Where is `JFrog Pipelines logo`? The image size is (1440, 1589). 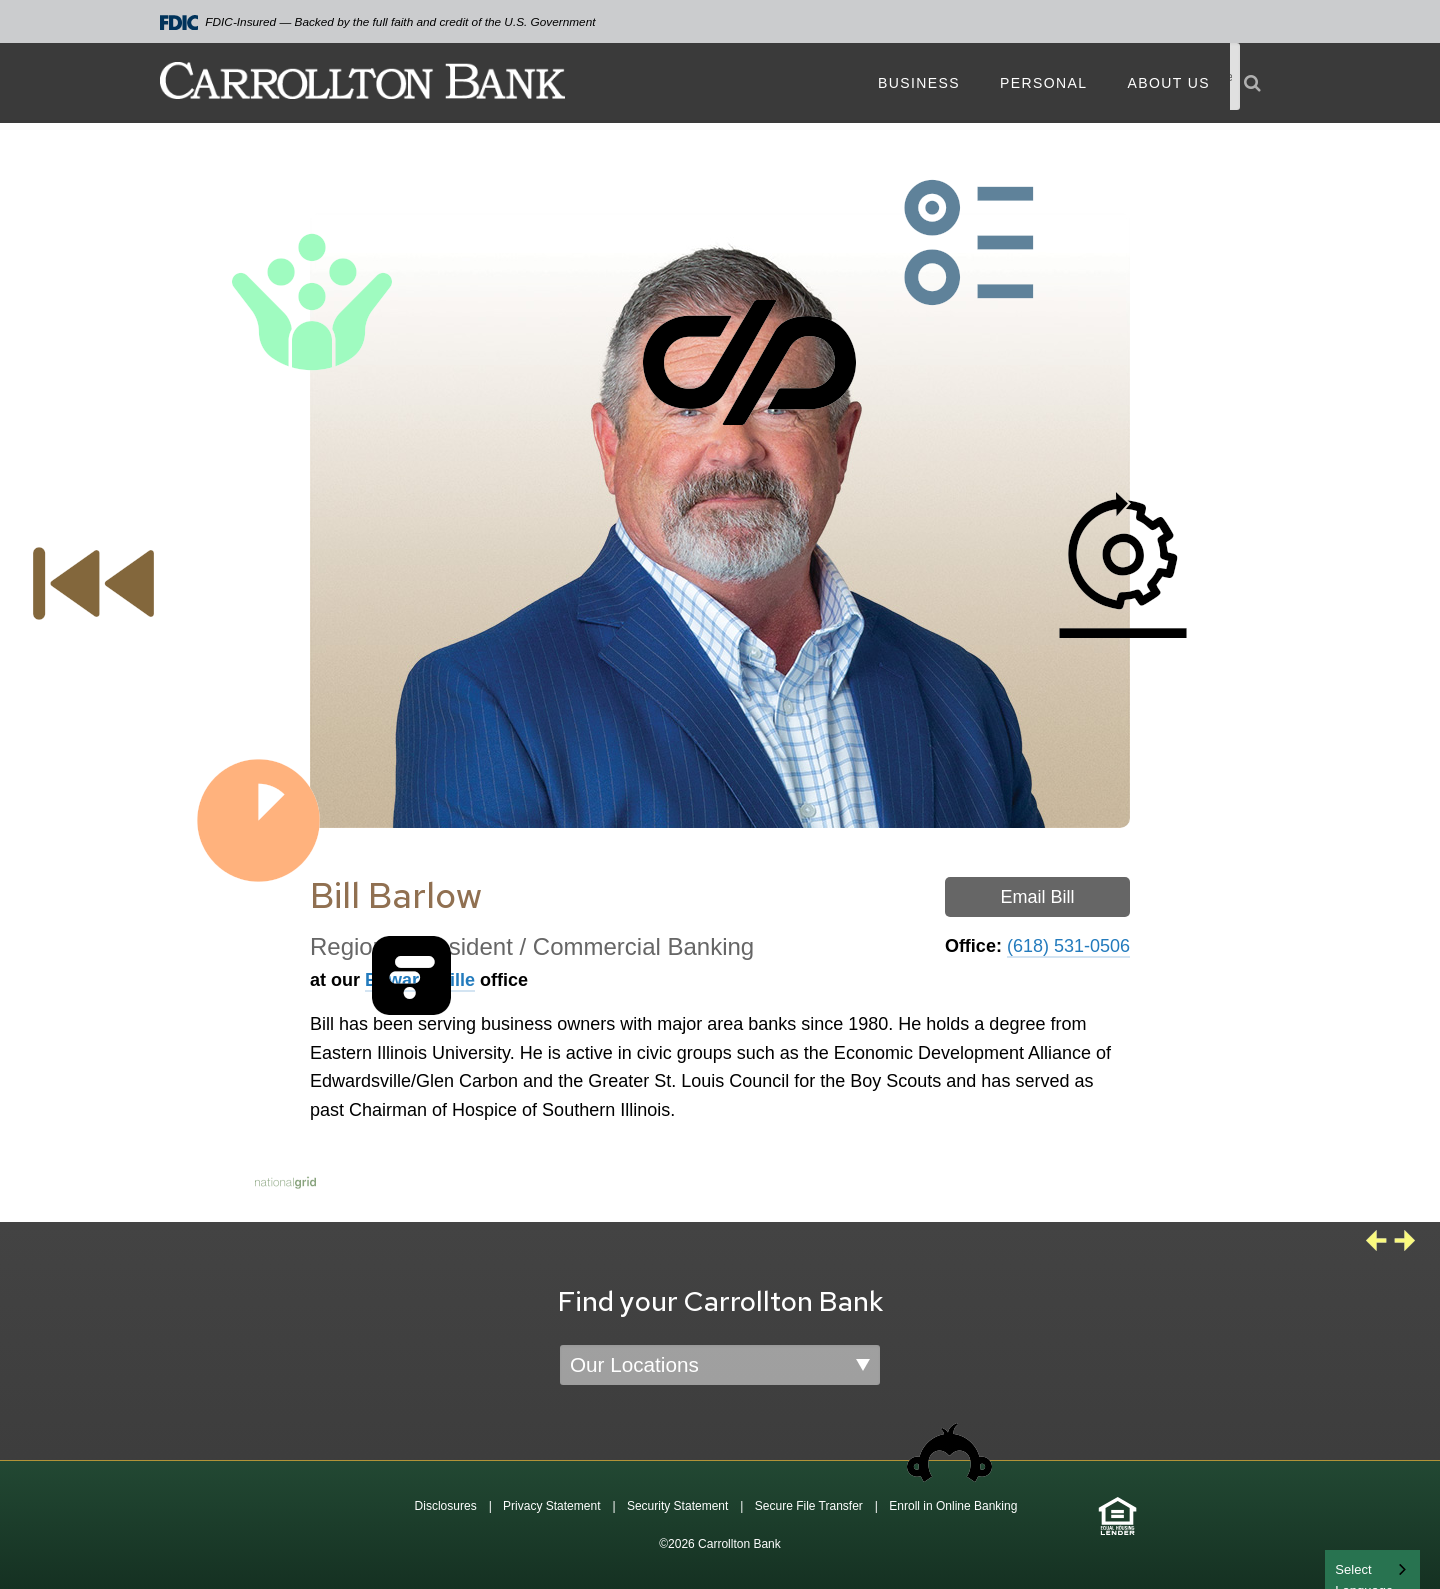
JFrog Pipelines logo is located at coordinates (1123, 565).